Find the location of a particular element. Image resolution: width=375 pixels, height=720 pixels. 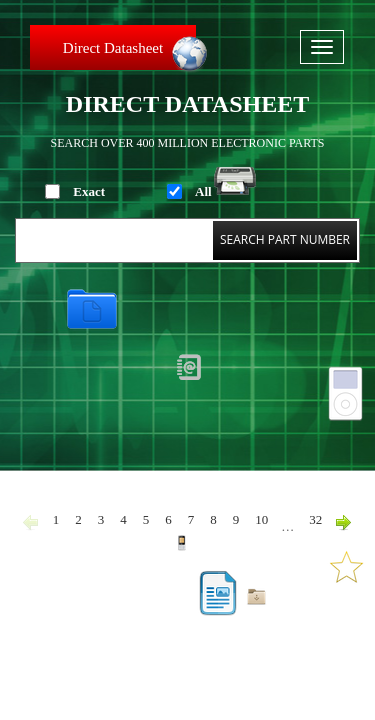

access internet and web applications is located at coordinates (190, 54).